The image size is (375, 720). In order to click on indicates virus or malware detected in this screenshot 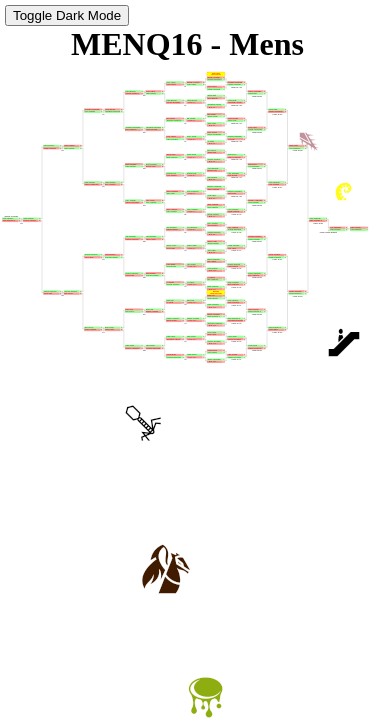, I will do `click(143, 423)`.